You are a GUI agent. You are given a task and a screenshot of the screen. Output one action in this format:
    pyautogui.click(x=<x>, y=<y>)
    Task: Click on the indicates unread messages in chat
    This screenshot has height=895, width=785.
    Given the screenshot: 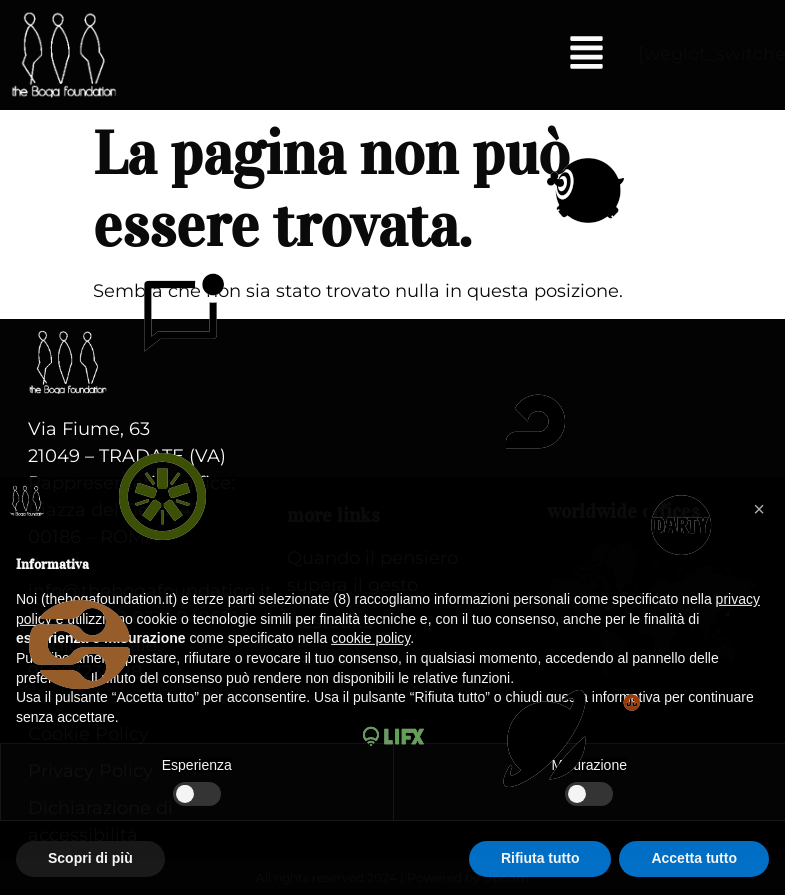 What is the action you would take?
    pyautogui.click(x=180, y=313)
    